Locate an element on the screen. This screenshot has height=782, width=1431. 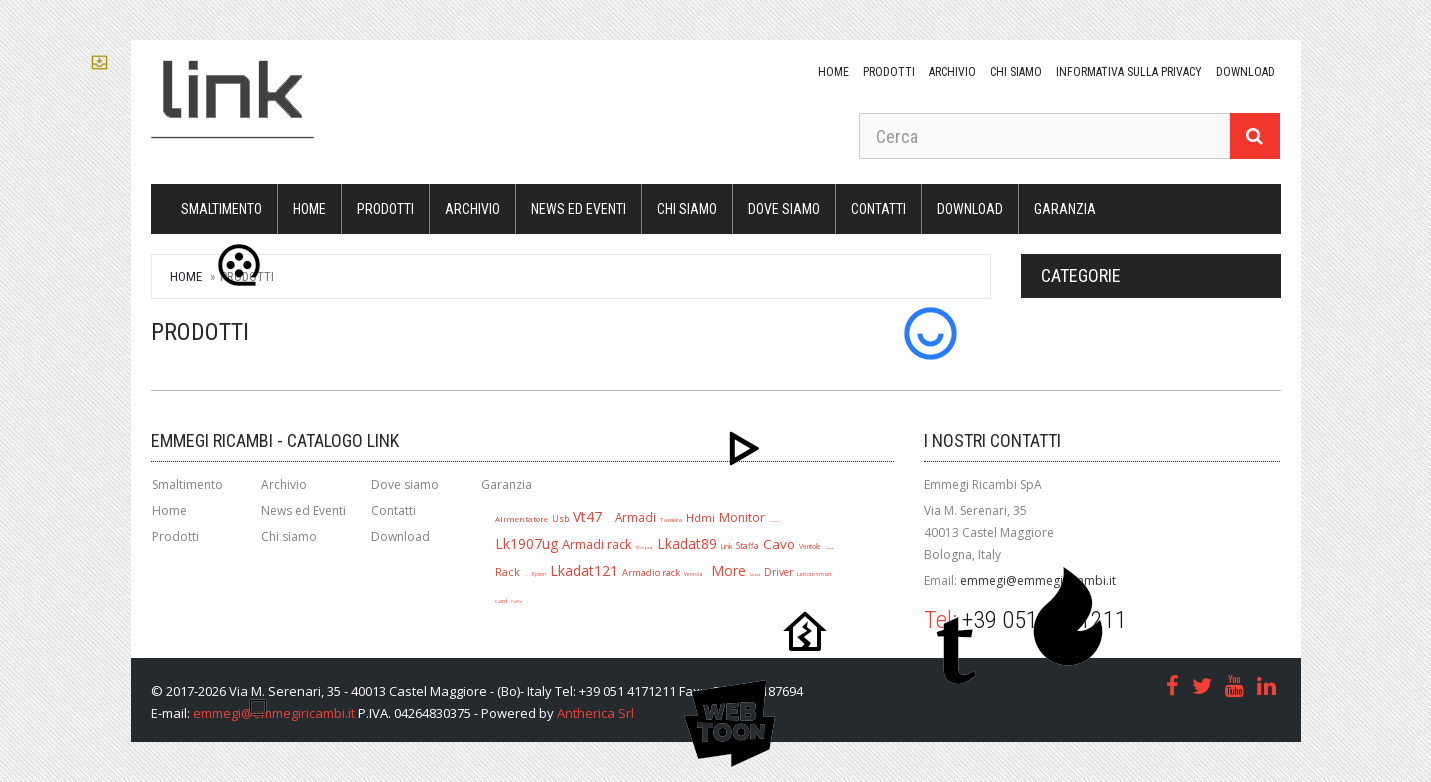
play media or video content is located at coordinates (742, 448).